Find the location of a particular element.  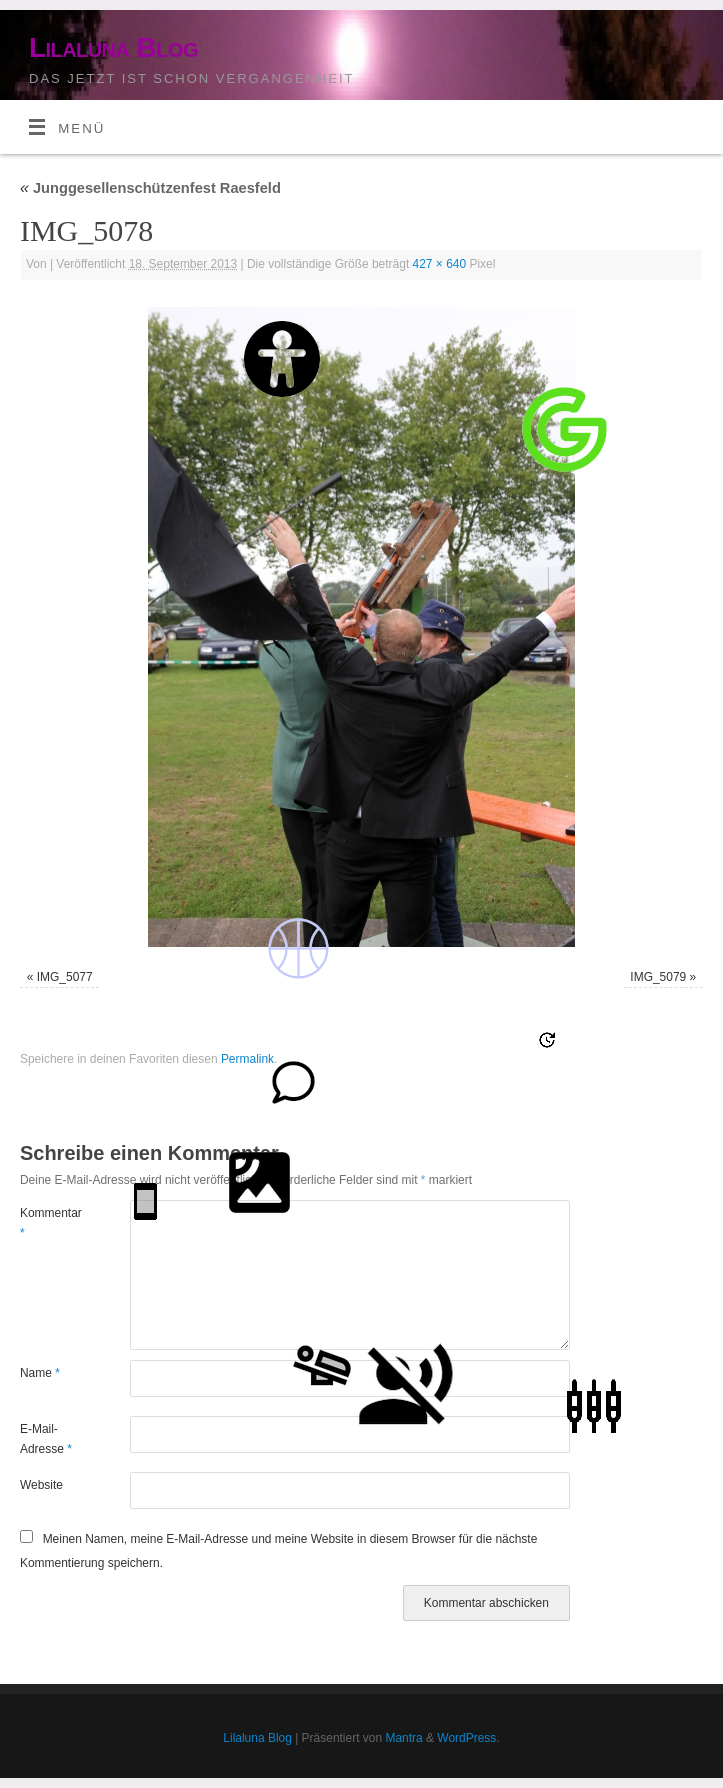

check for updates is located at coordinates (547, 1040).